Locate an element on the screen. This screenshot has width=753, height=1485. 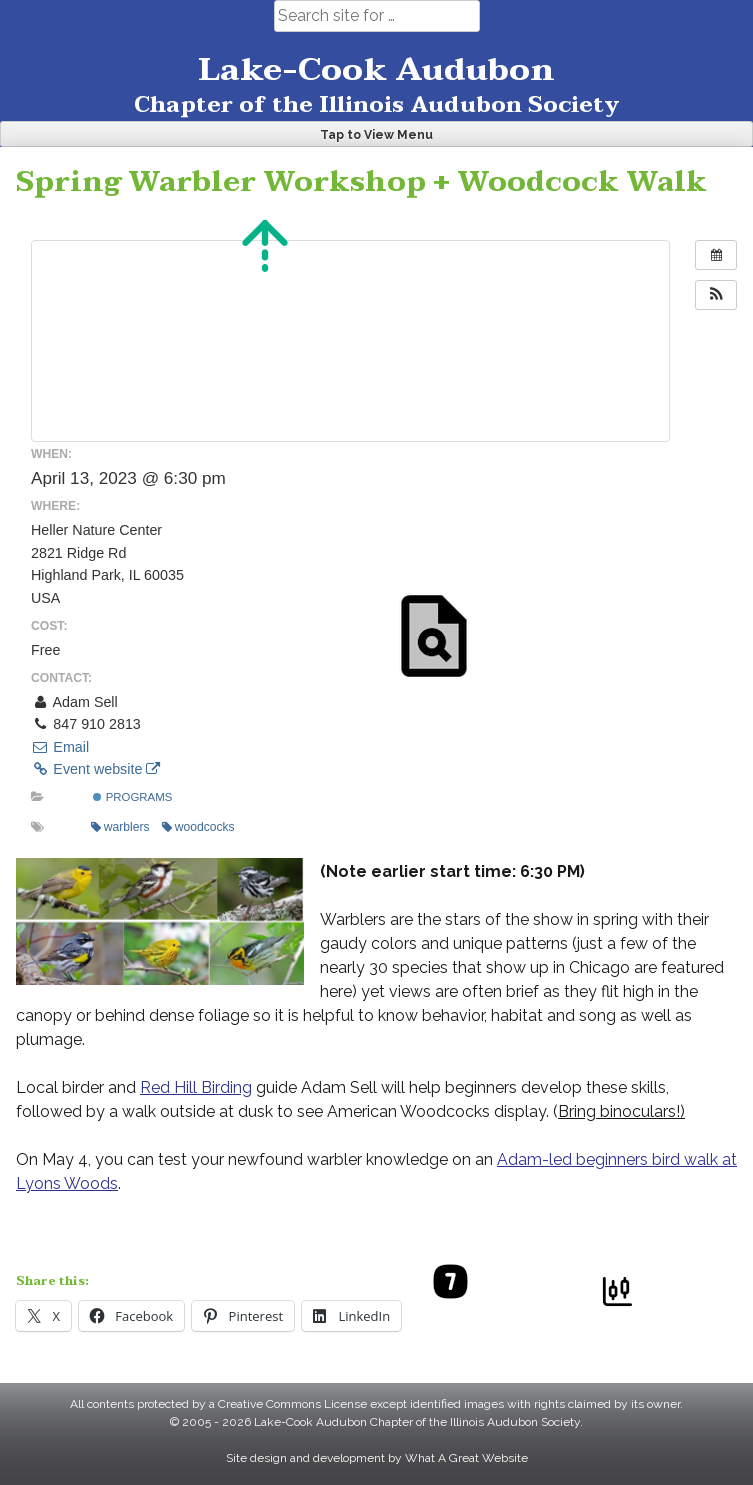
indicates item number 7 in a list or sequence is located at coordinates (450, 1281).